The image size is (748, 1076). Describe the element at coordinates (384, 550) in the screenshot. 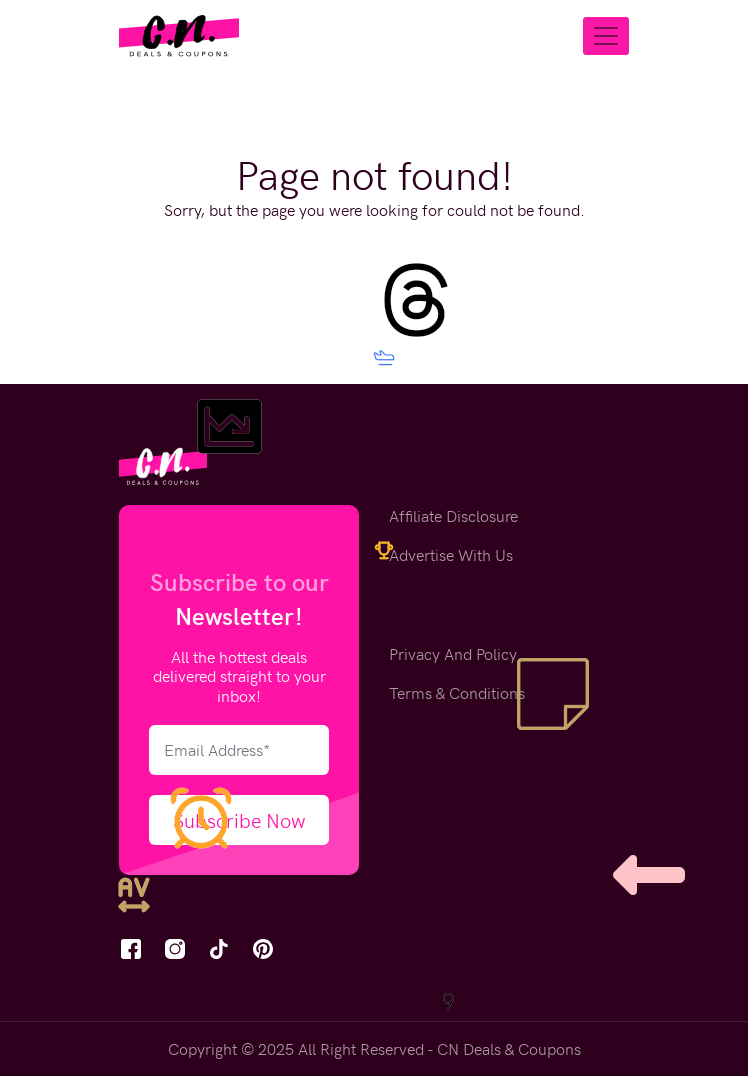

I see `view achievements or awards` at that location.